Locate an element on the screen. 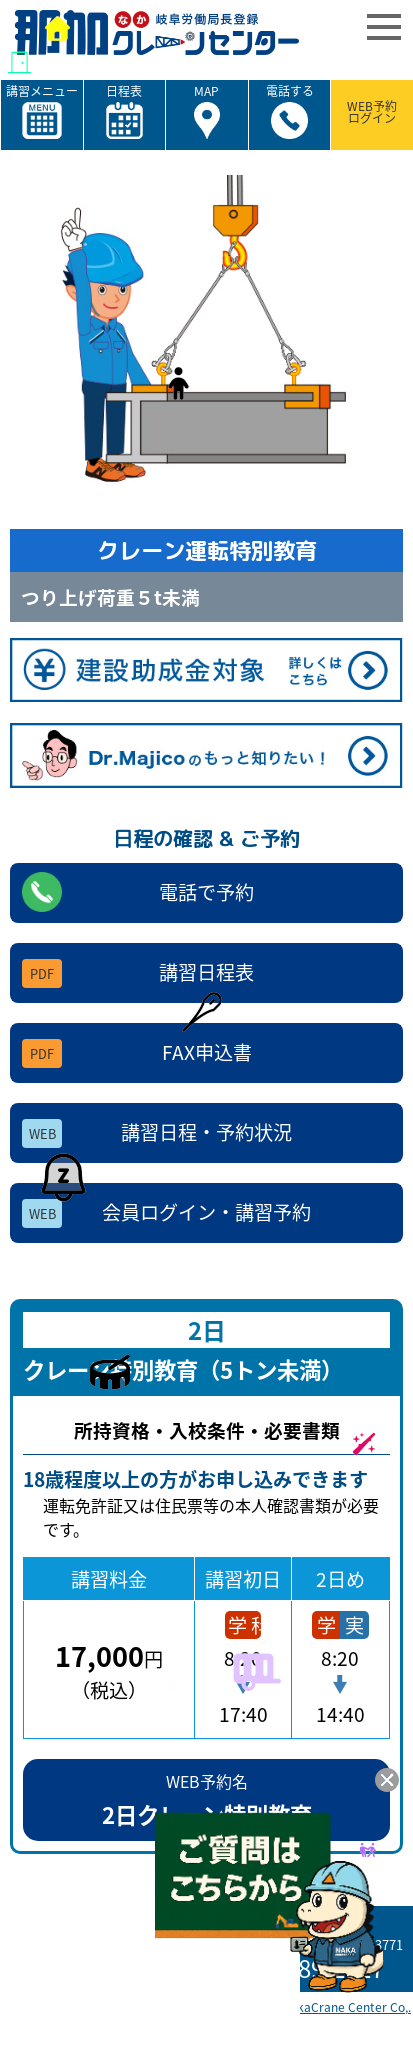 This screenshot has height=2056, width=413. exit or log out of the application is located at coordinates (19, 62).